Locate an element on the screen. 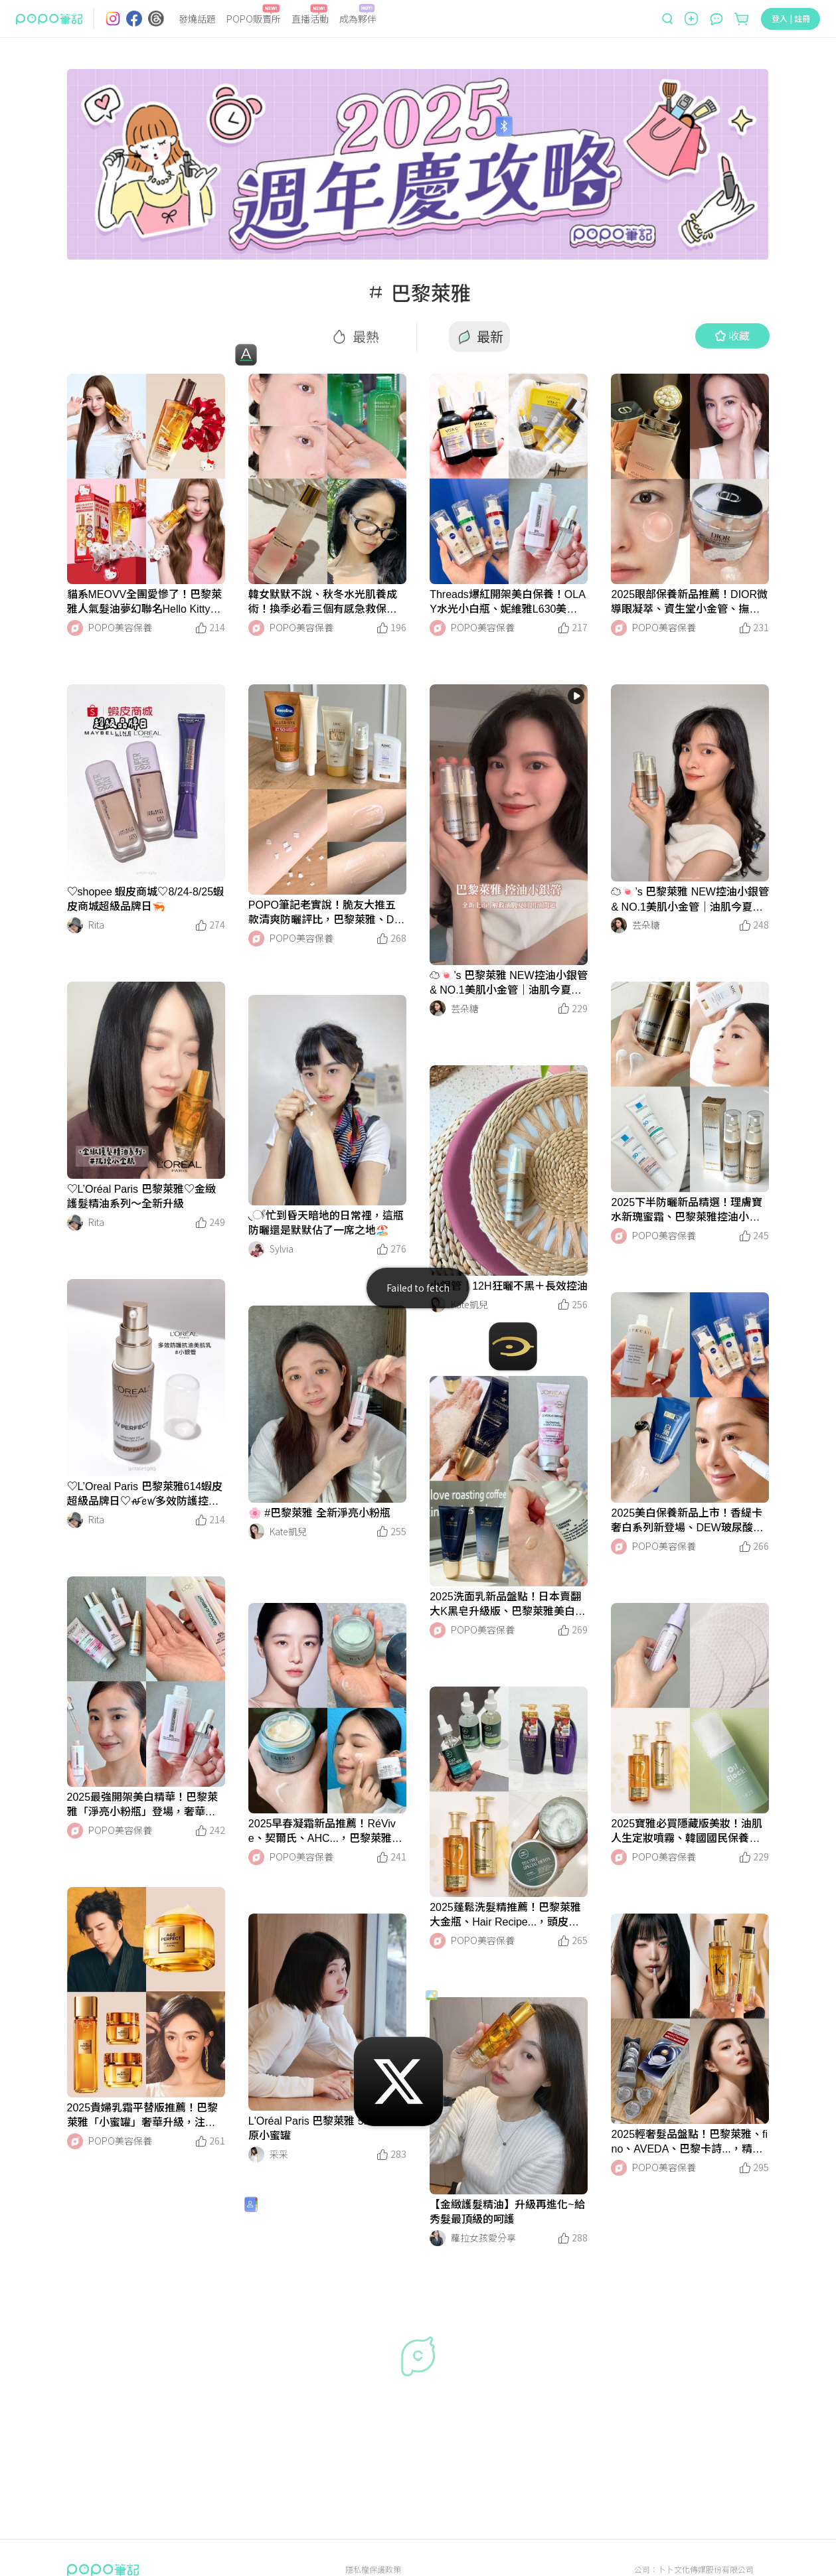  open the address book application is located at coordinates (251, 2204).